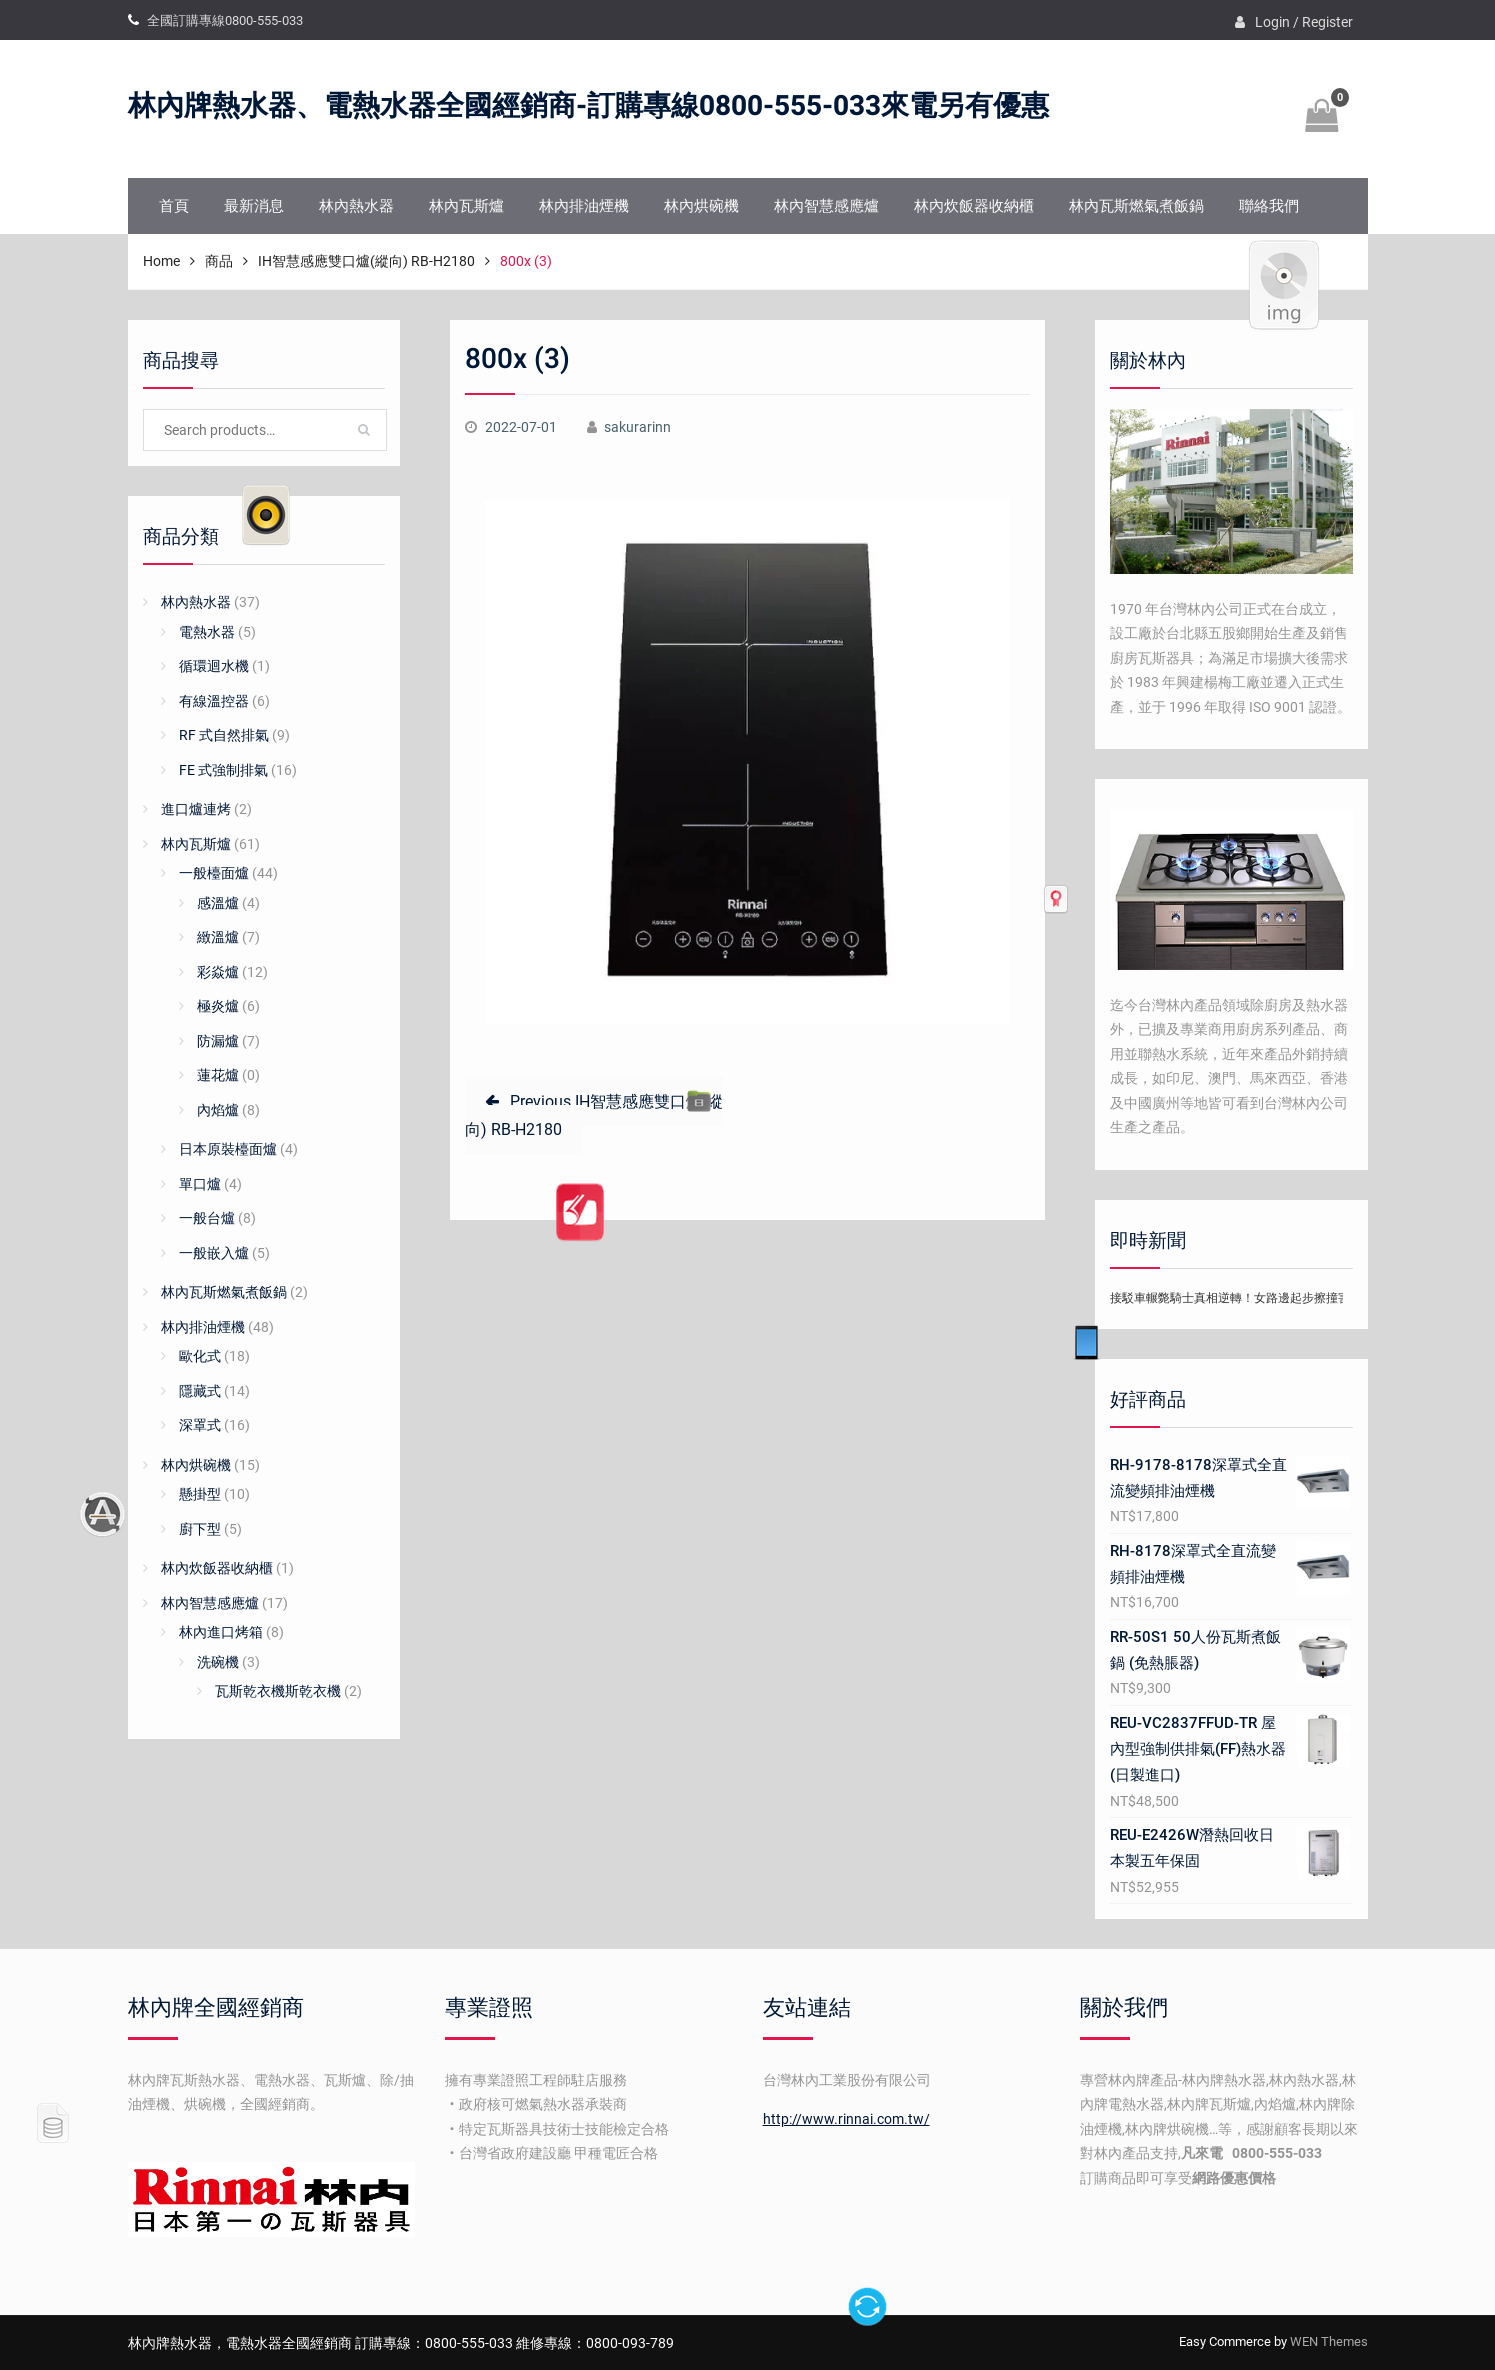 Image resolution: width=1495 pixels, height=2370 pixels. What do you see at coordinates (266, 515) in the screenshot?
I see `open sound or audio settings panel` at bounding box center [266, 515].